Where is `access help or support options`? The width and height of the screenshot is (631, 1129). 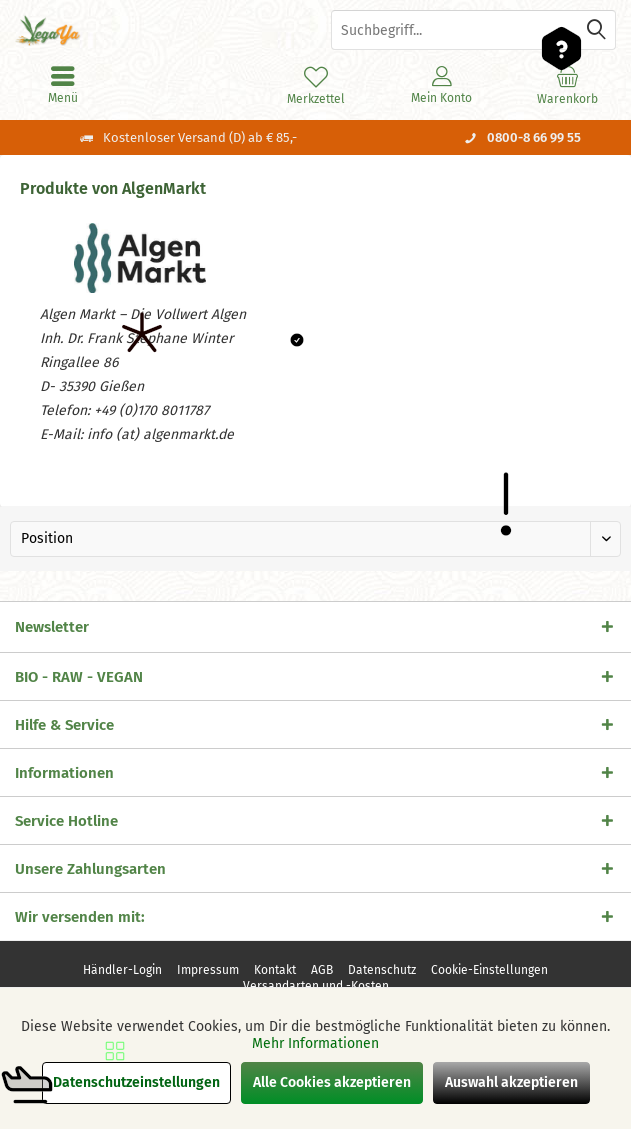 access help or support options is located at coordinates (561, 48).